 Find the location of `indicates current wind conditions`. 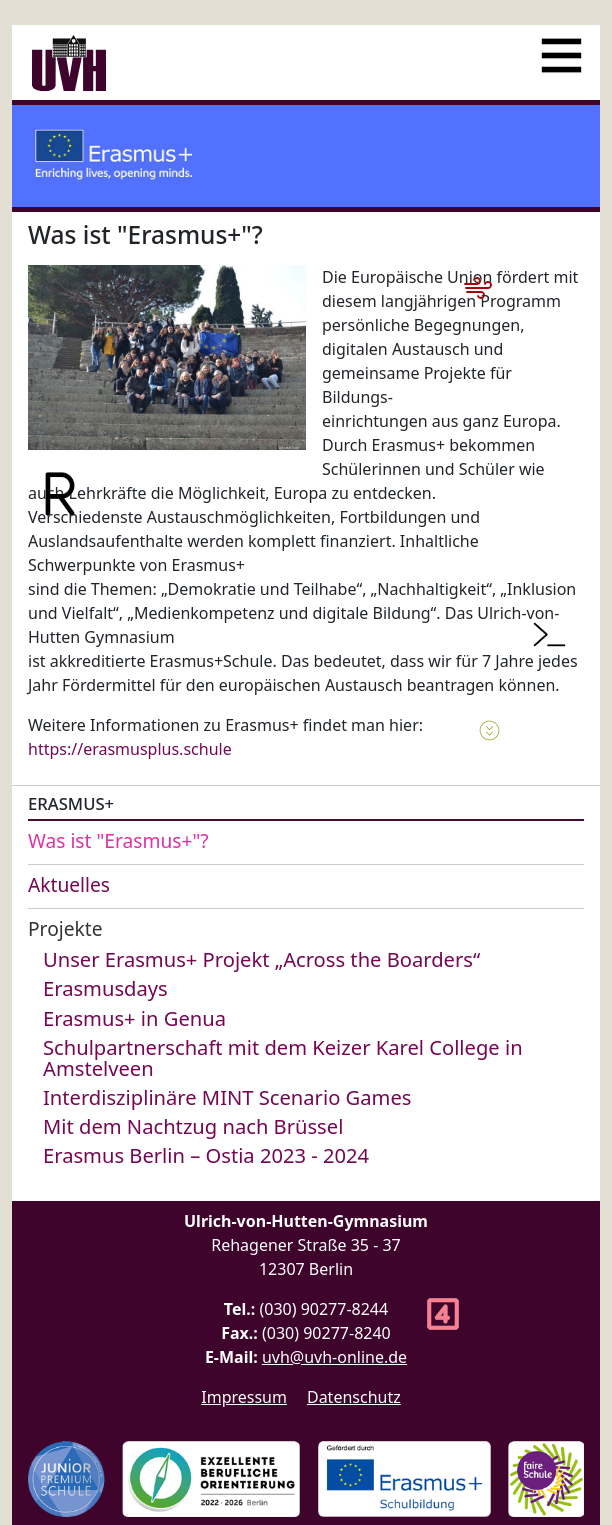

indicates current wind conditions is located at coordinates (478, 288).